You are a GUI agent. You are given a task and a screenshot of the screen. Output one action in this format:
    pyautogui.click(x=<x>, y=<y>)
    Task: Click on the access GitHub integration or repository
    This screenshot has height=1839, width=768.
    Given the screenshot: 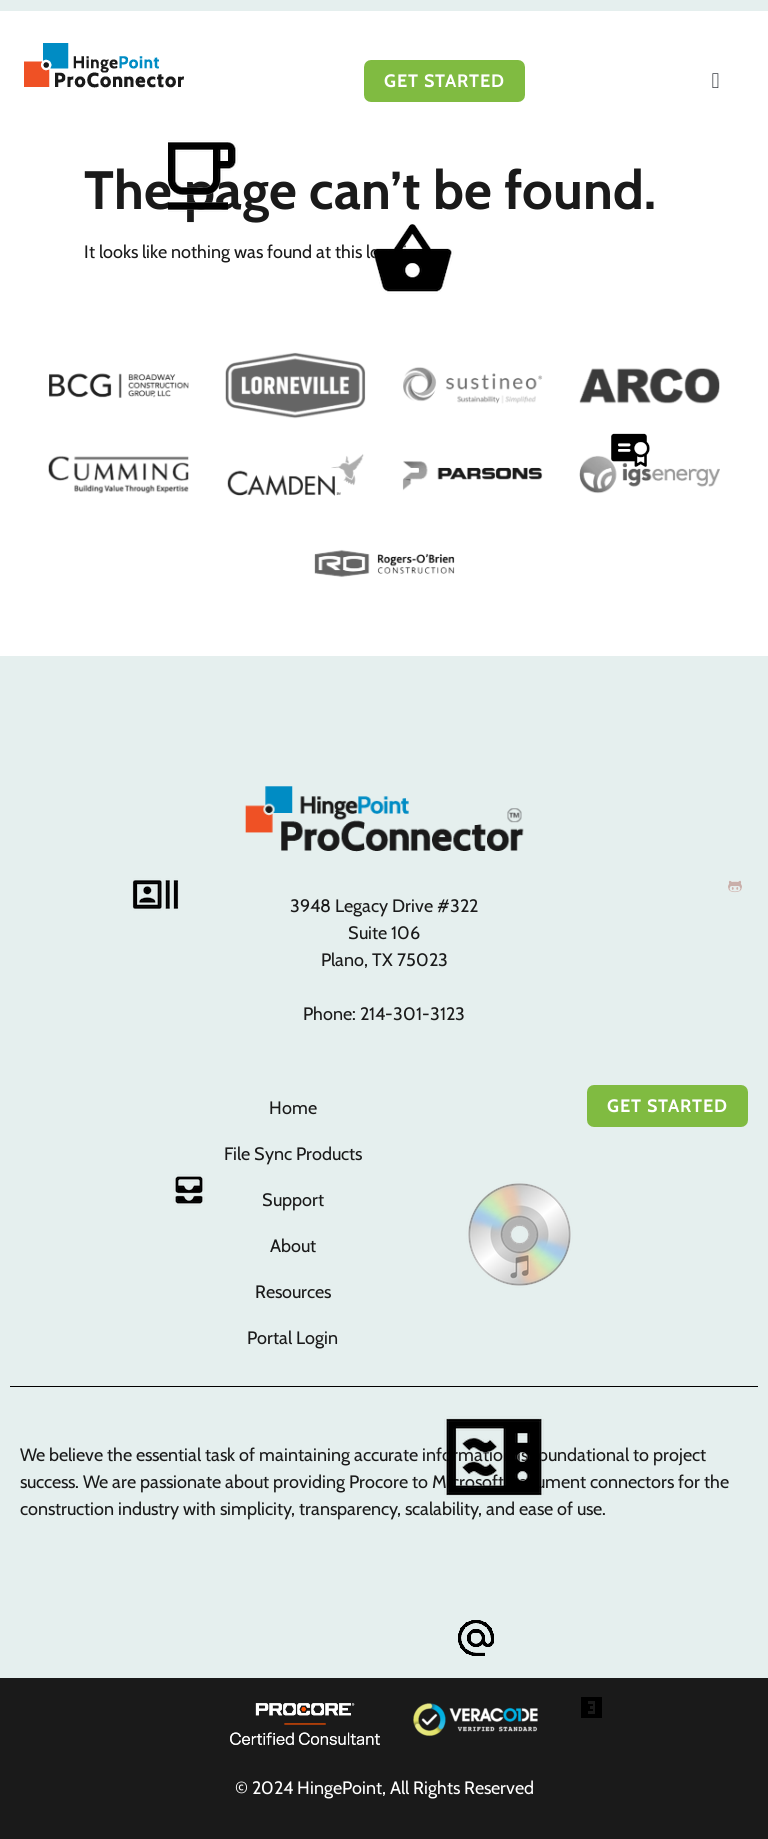 What is the action you would take?
    pyautogui.click(x=735, y=886)
    